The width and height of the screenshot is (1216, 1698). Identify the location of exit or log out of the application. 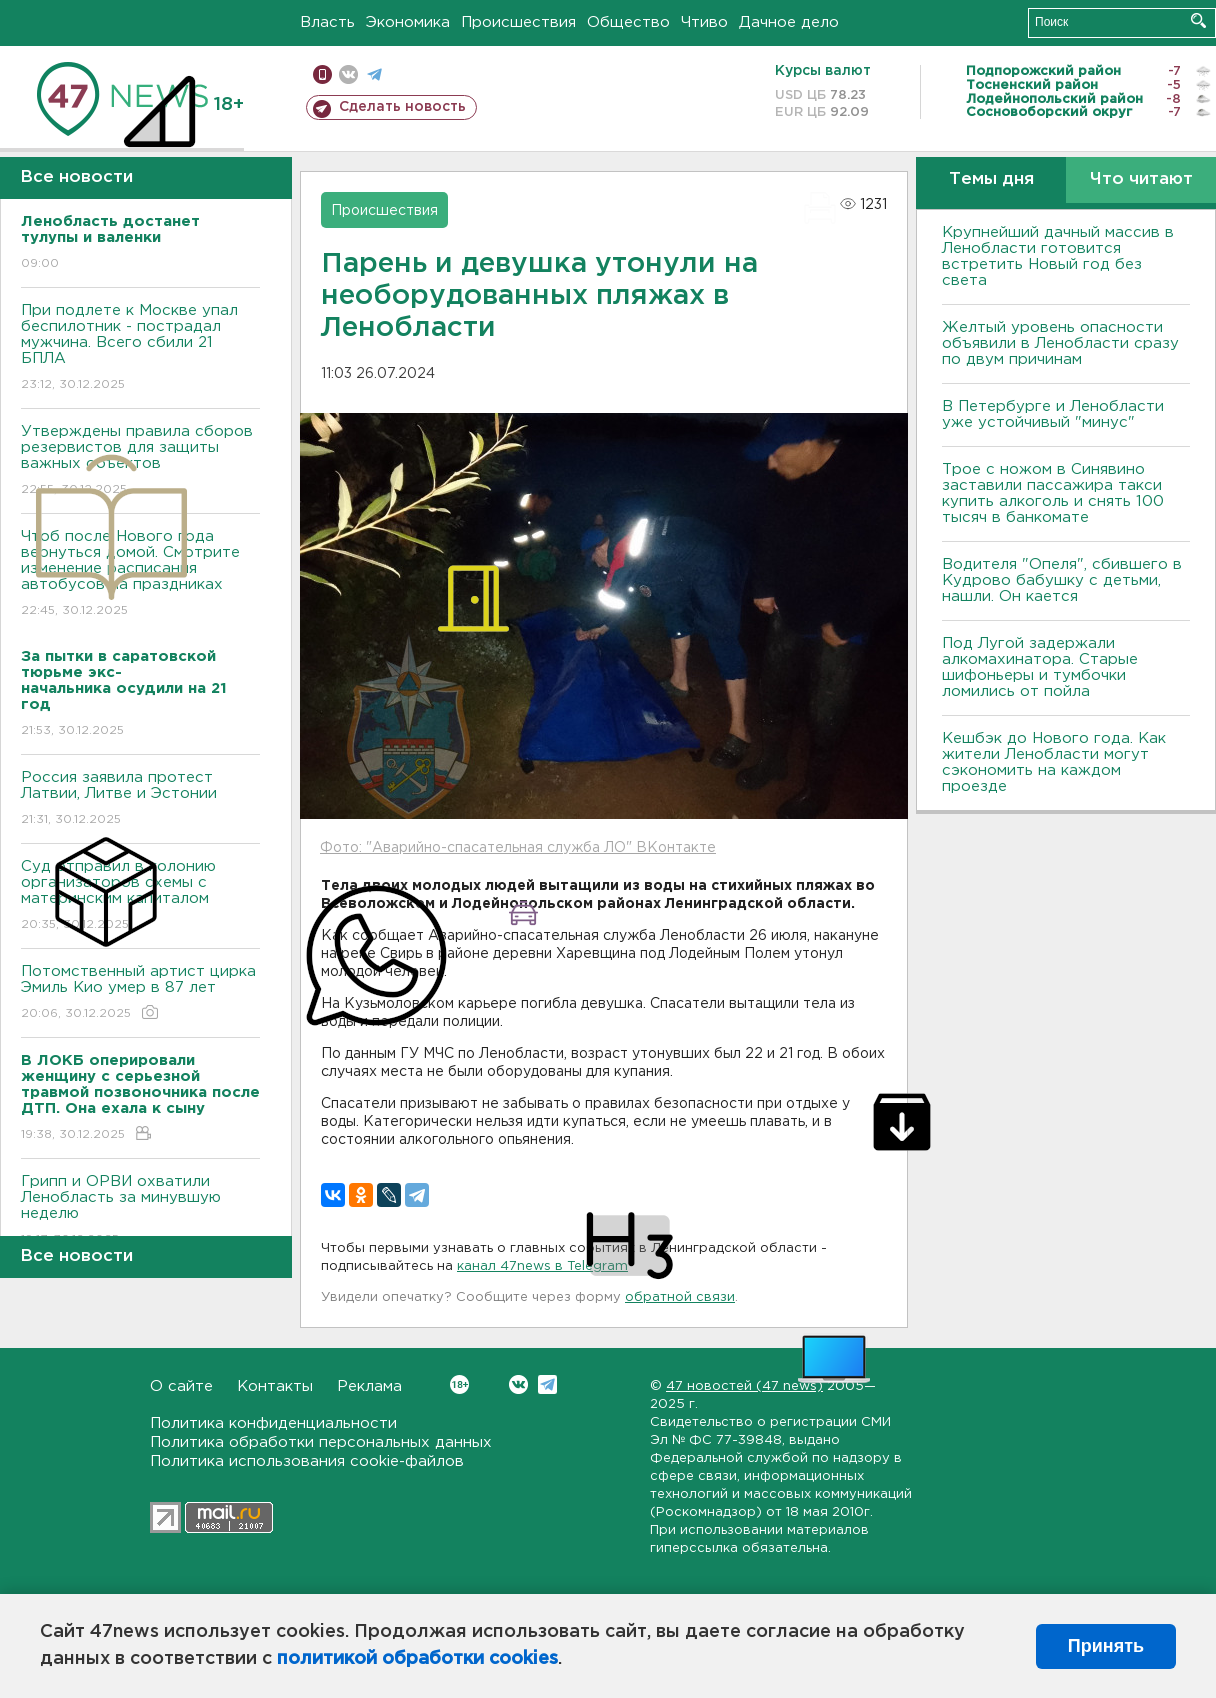
(473, 598).